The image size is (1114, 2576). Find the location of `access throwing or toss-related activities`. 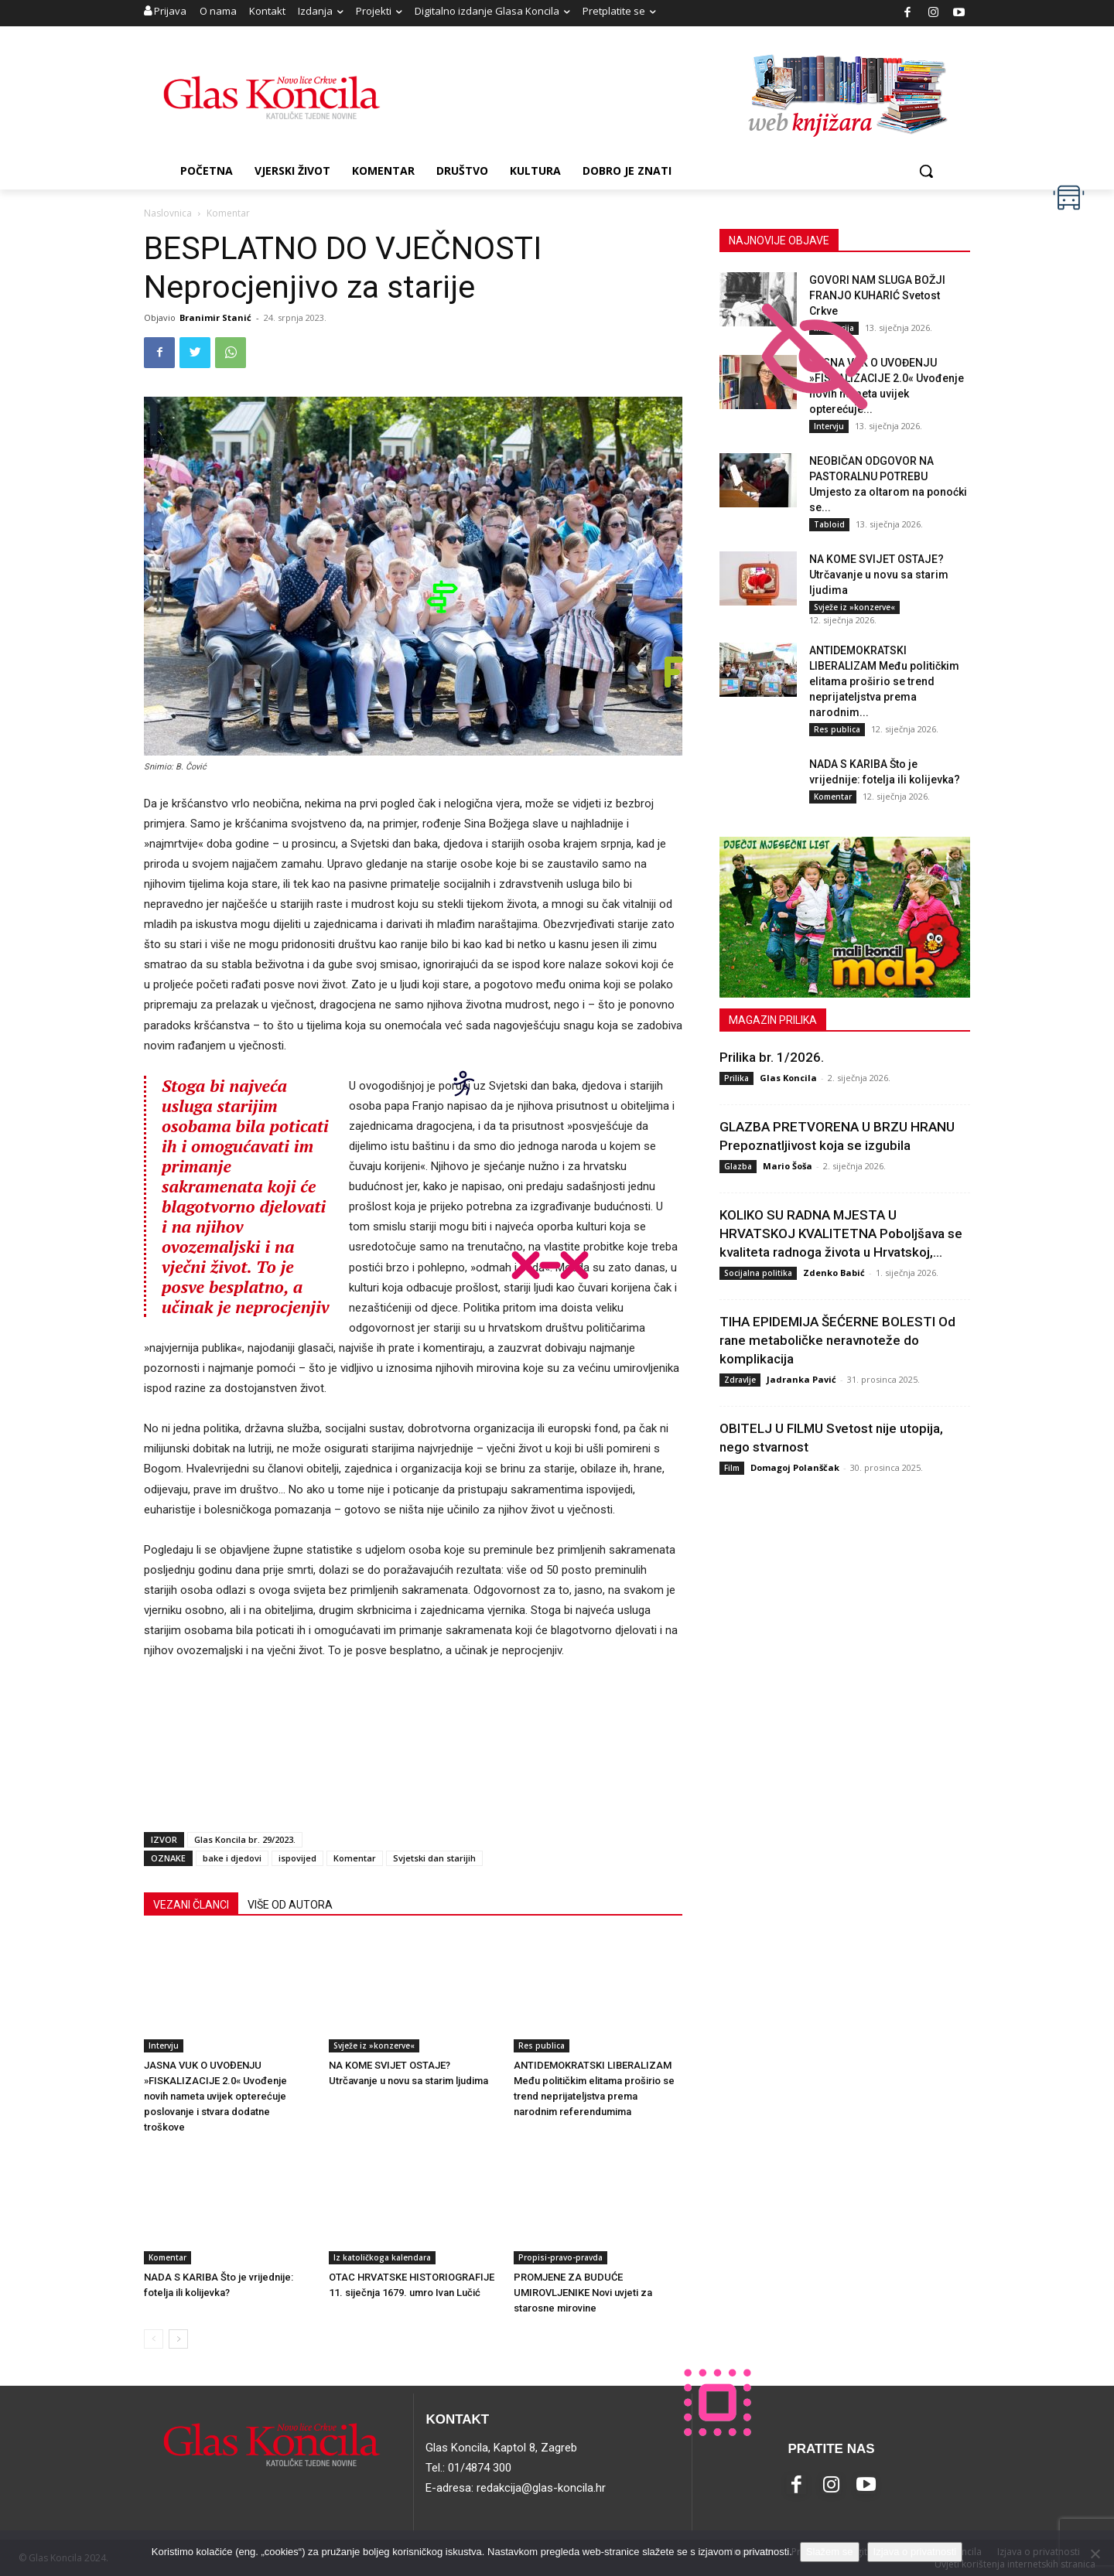

access throwing or toss-related activities is located at coordinates (463, 1083).